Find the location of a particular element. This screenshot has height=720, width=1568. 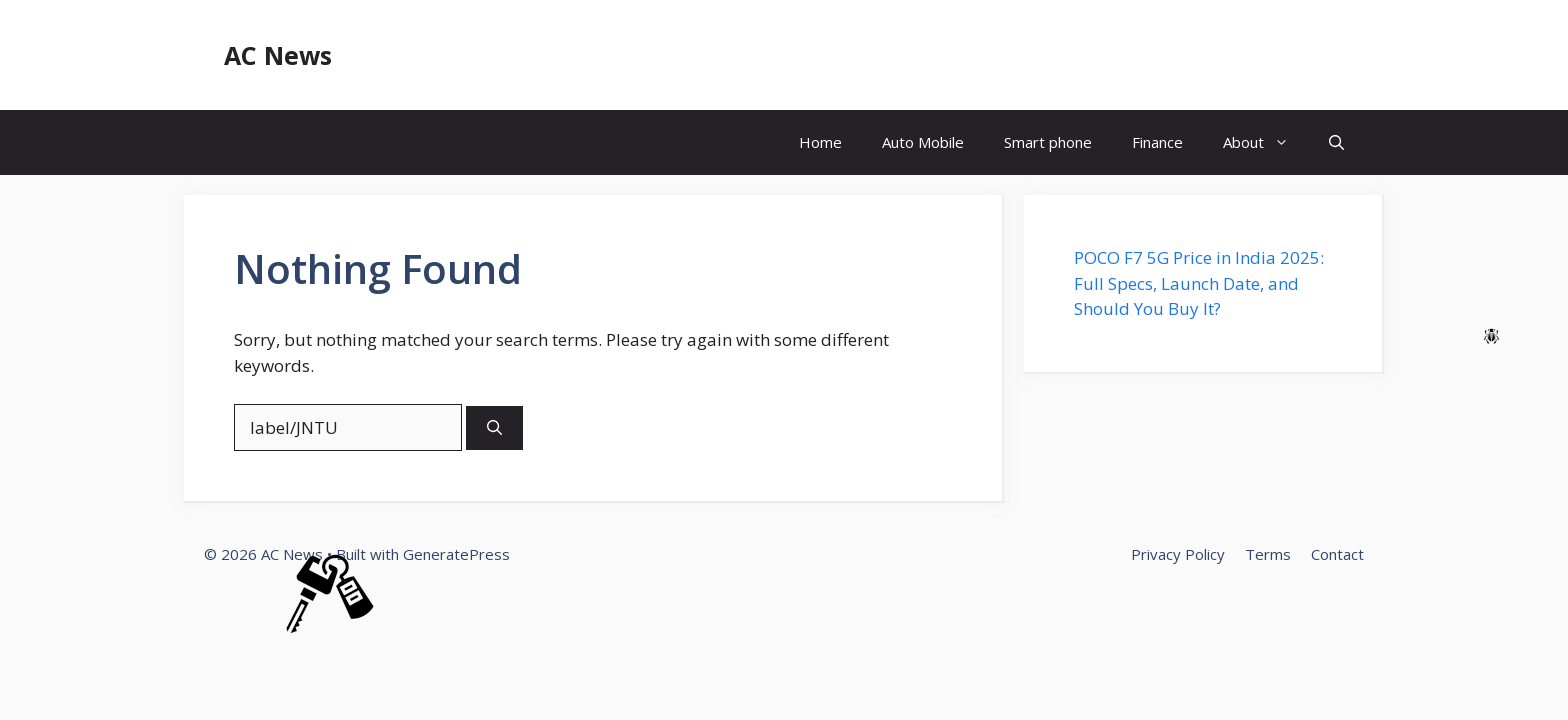

access vehicle or car-related features is located at coordinates (330, 594).